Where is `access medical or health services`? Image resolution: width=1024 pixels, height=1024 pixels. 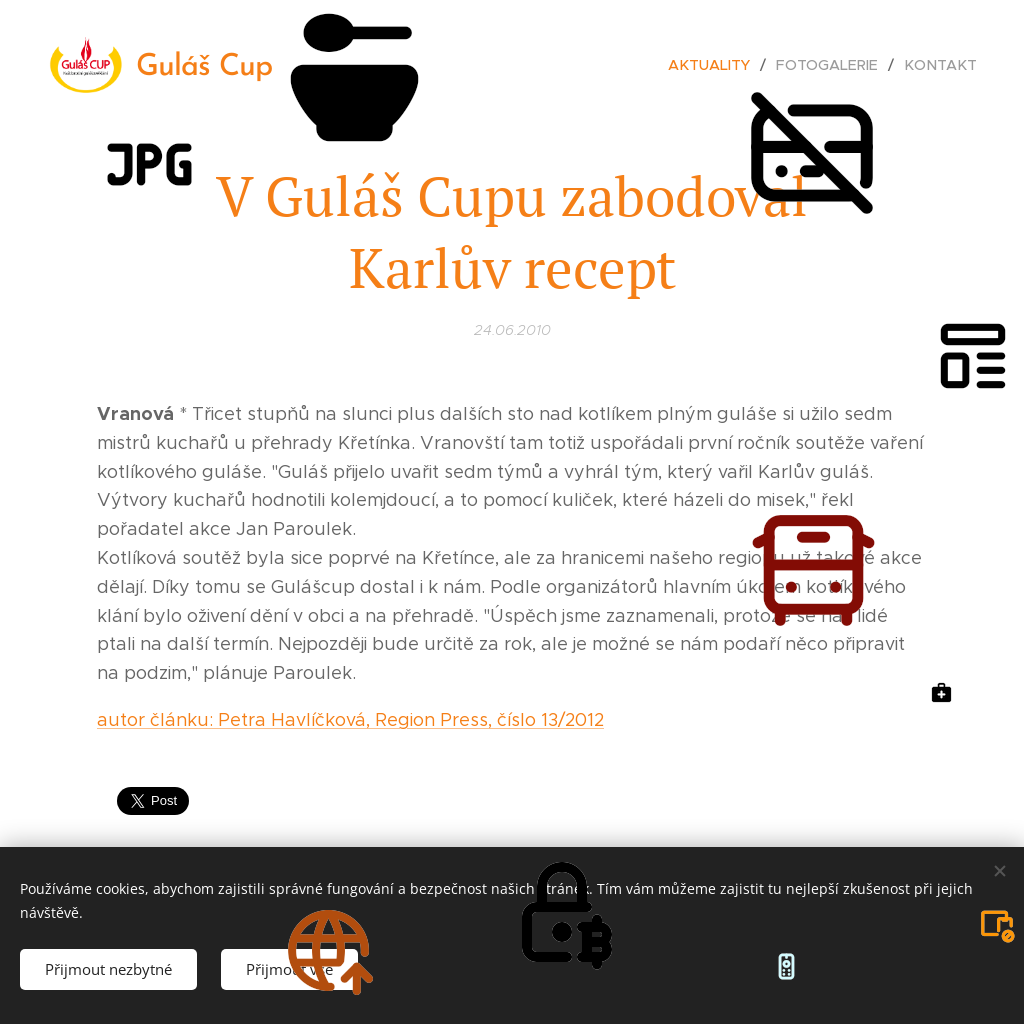 access medical or health services is located at coordinates (941, 692).